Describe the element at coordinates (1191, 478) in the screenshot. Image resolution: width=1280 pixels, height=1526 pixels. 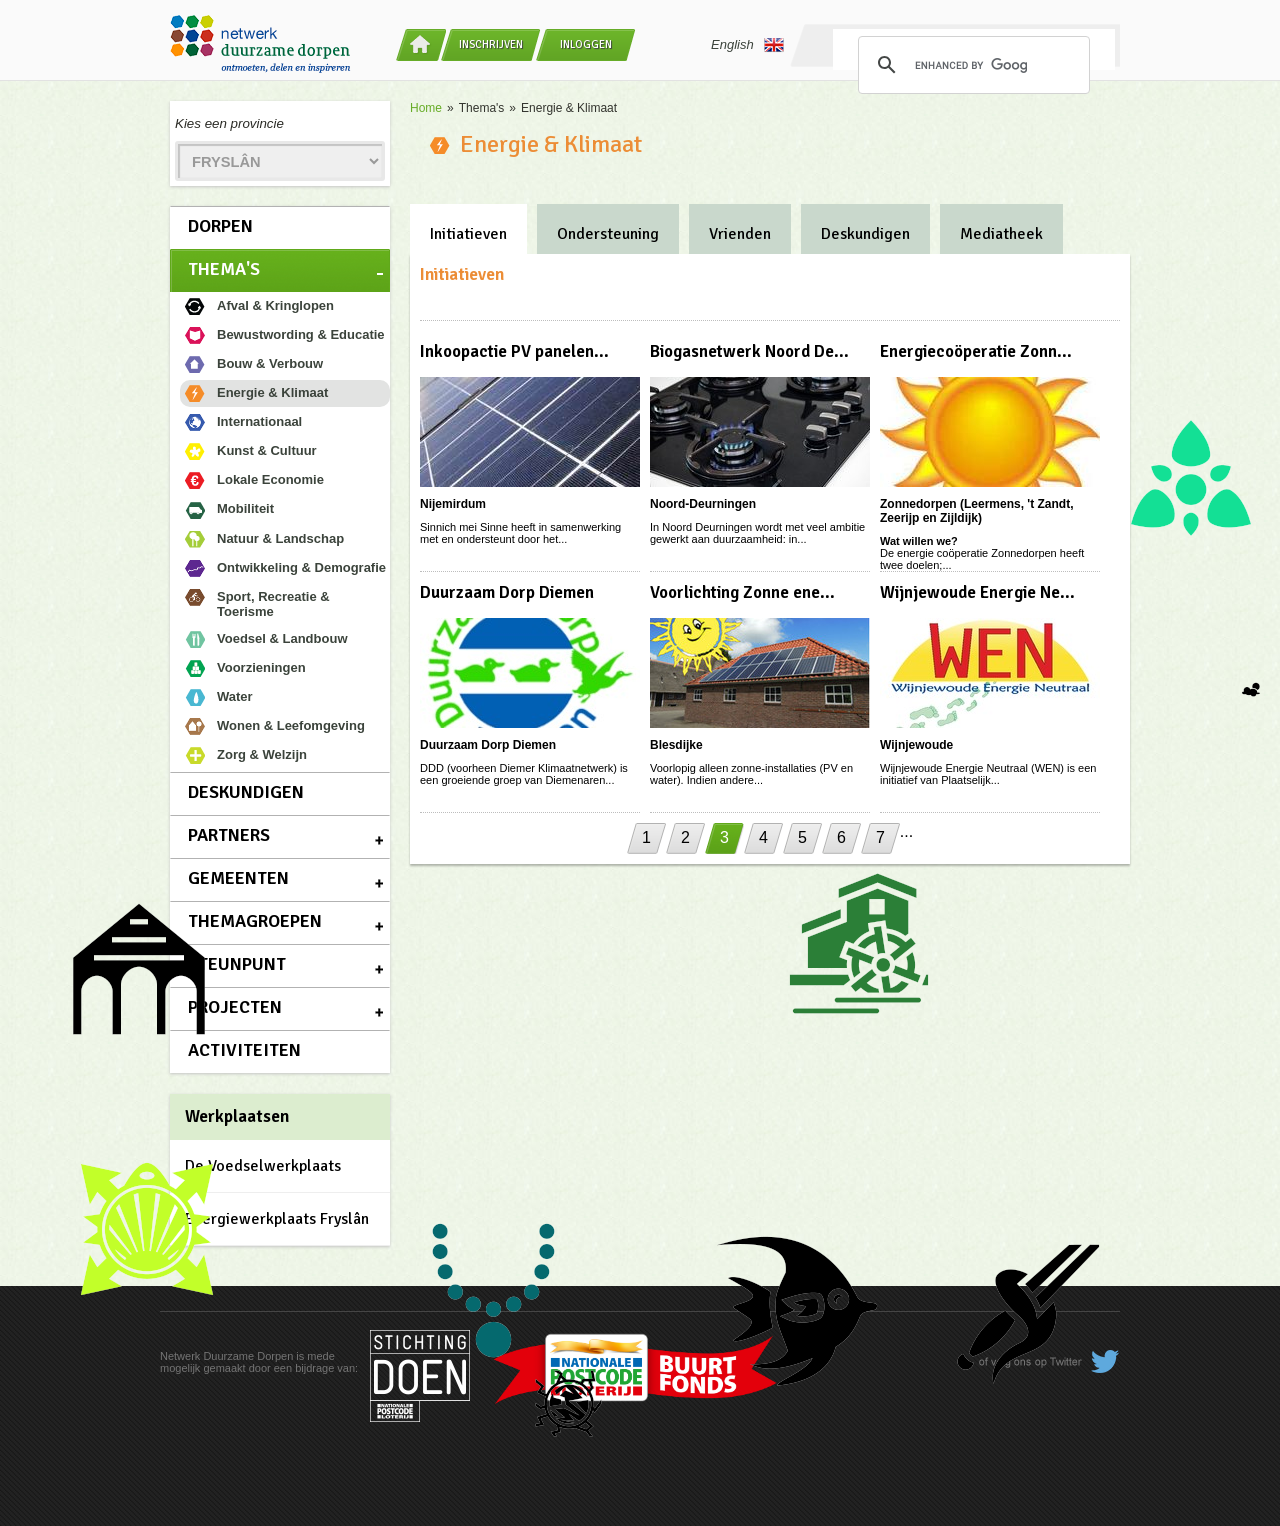
I see `represents a hive mind or collective intelligence feature` at that location.